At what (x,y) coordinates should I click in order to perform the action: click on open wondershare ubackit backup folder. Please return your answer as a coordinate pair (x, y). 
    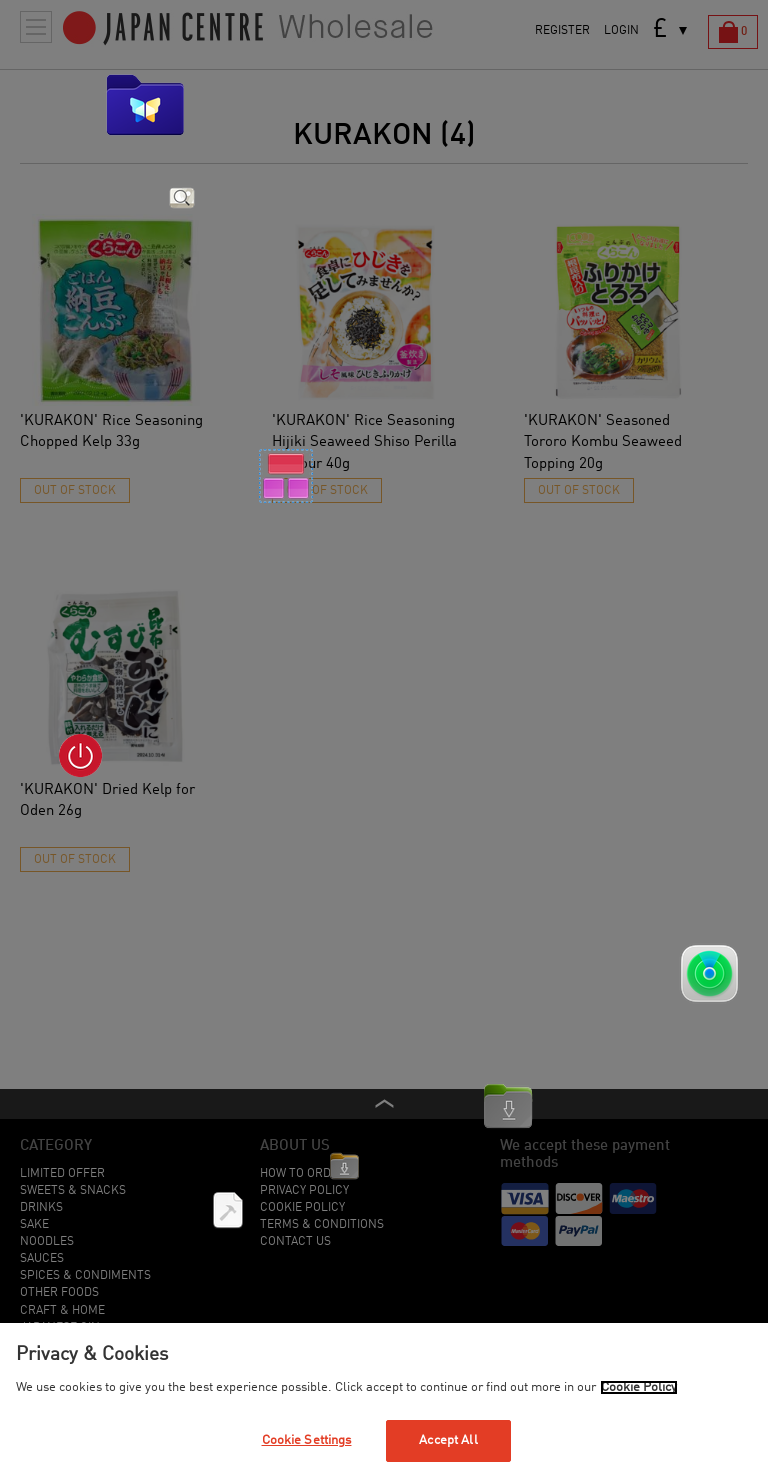
    Looking at the image, I should click on (145, 107).